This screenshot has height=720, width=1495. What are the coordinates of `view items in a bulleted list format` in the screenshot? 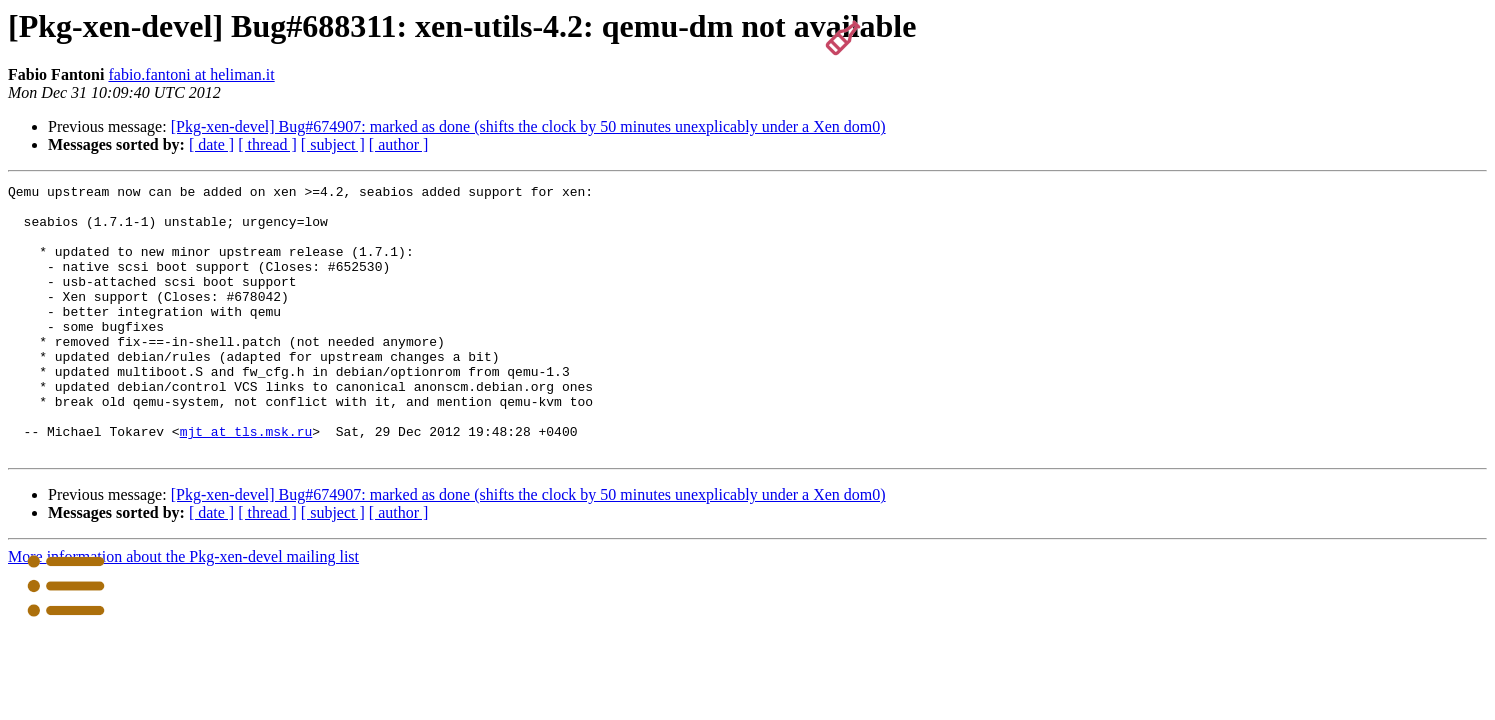 It's located at (66, 586).